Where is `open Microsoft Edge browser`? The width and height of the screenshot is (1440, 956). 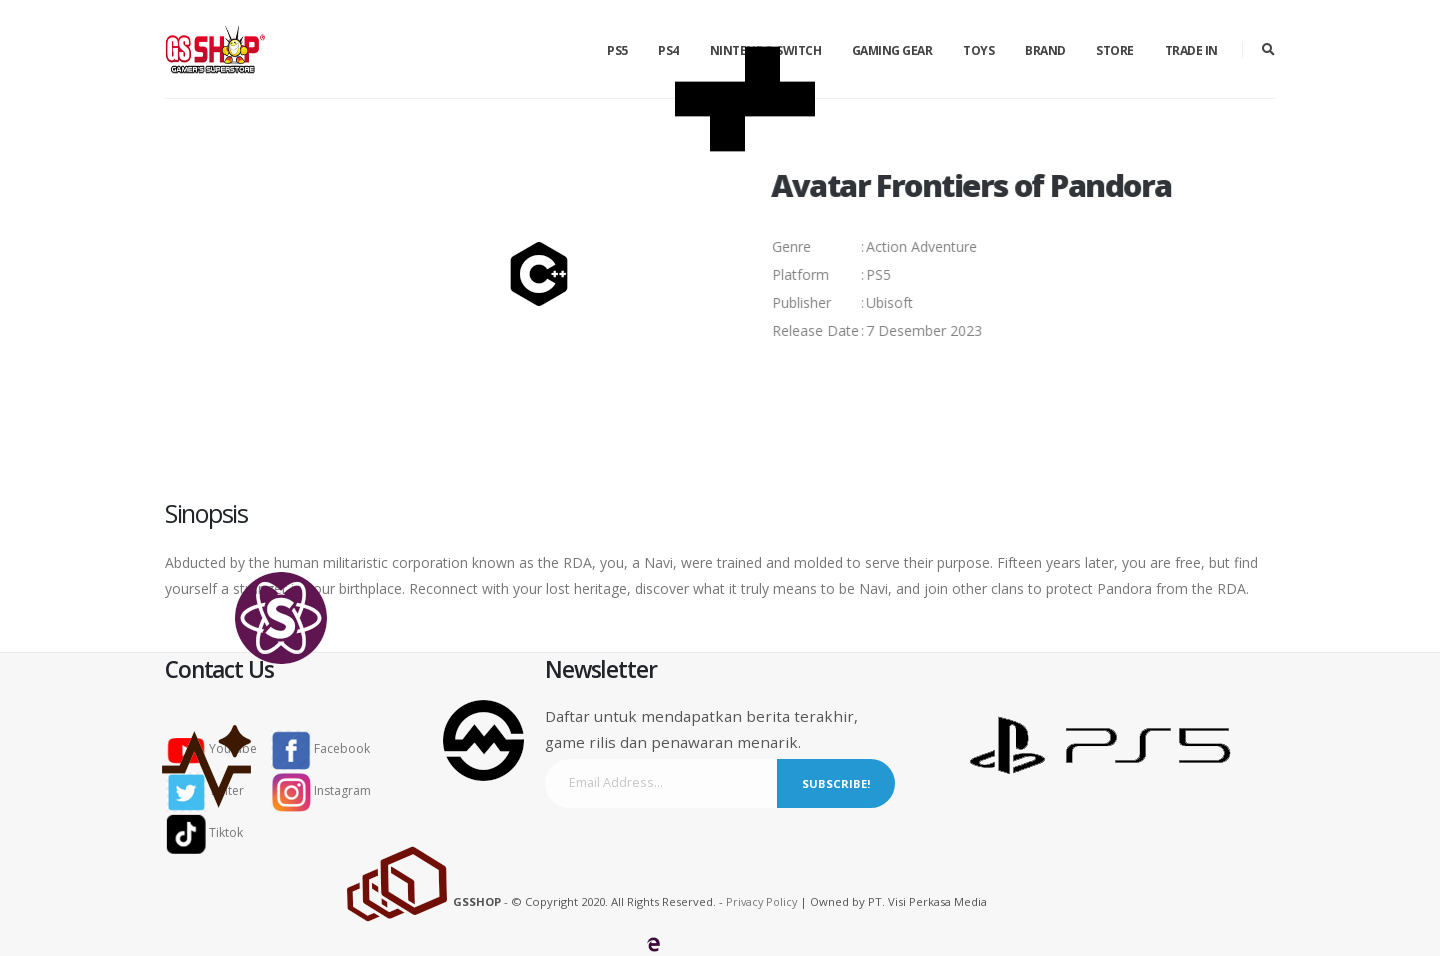 open Microsoft Edge browser is located at coordinates (653, 944).